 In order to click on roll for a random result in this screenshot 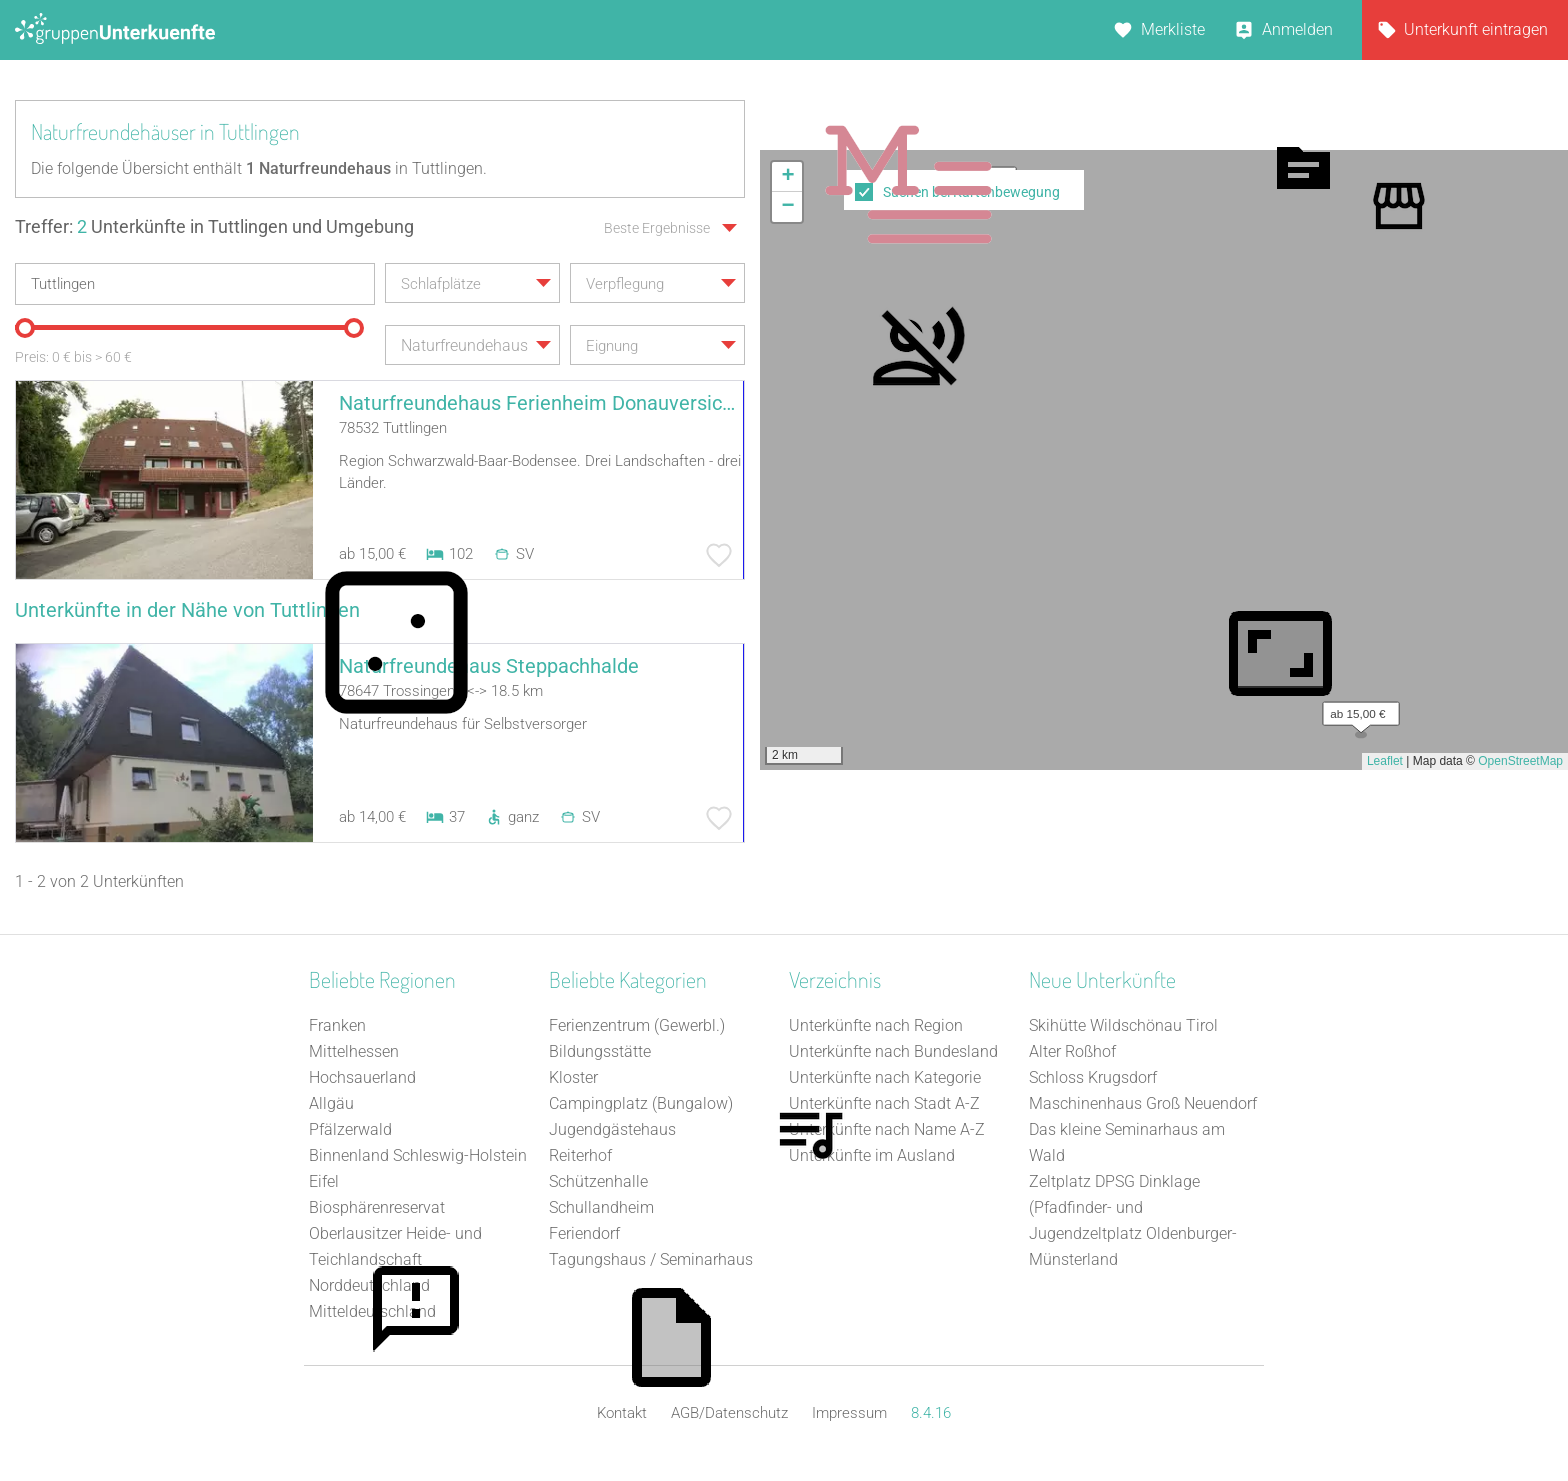, I will do `click(396, 642)`.